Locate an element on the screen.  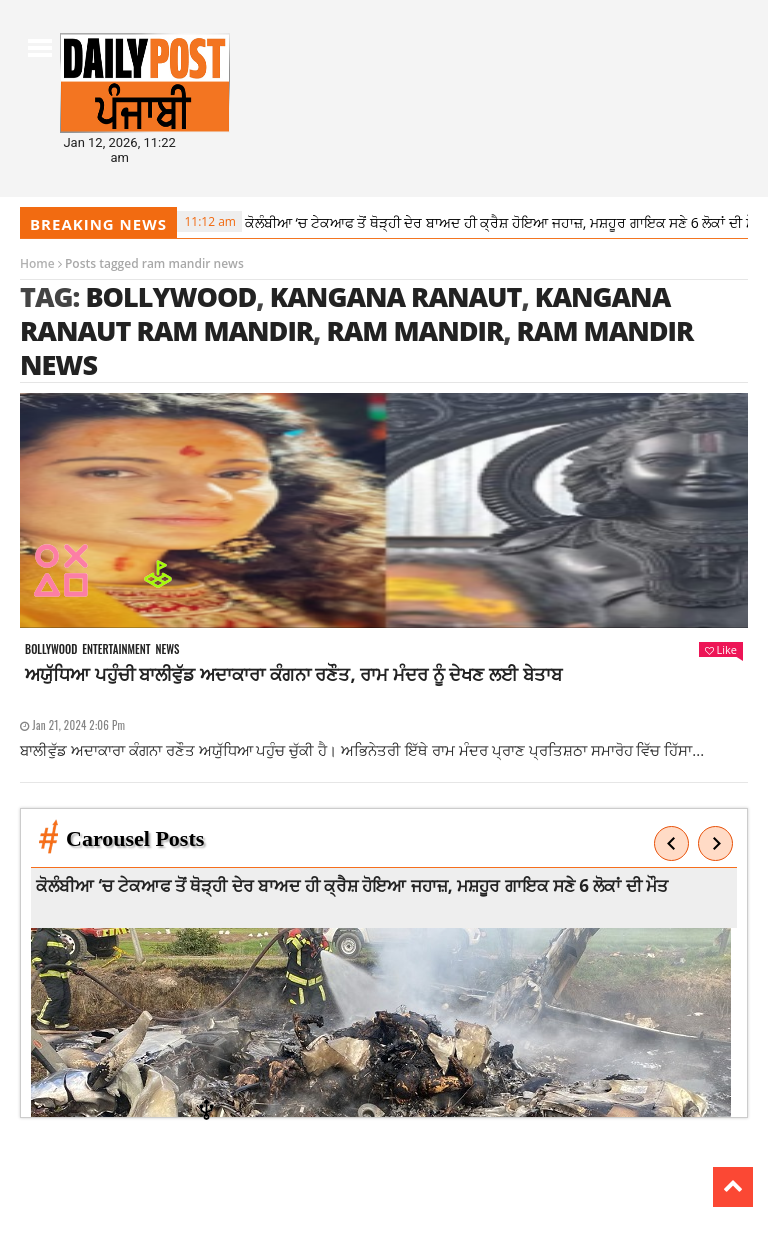
connect a USB device is located at coordinates (206, 1109).